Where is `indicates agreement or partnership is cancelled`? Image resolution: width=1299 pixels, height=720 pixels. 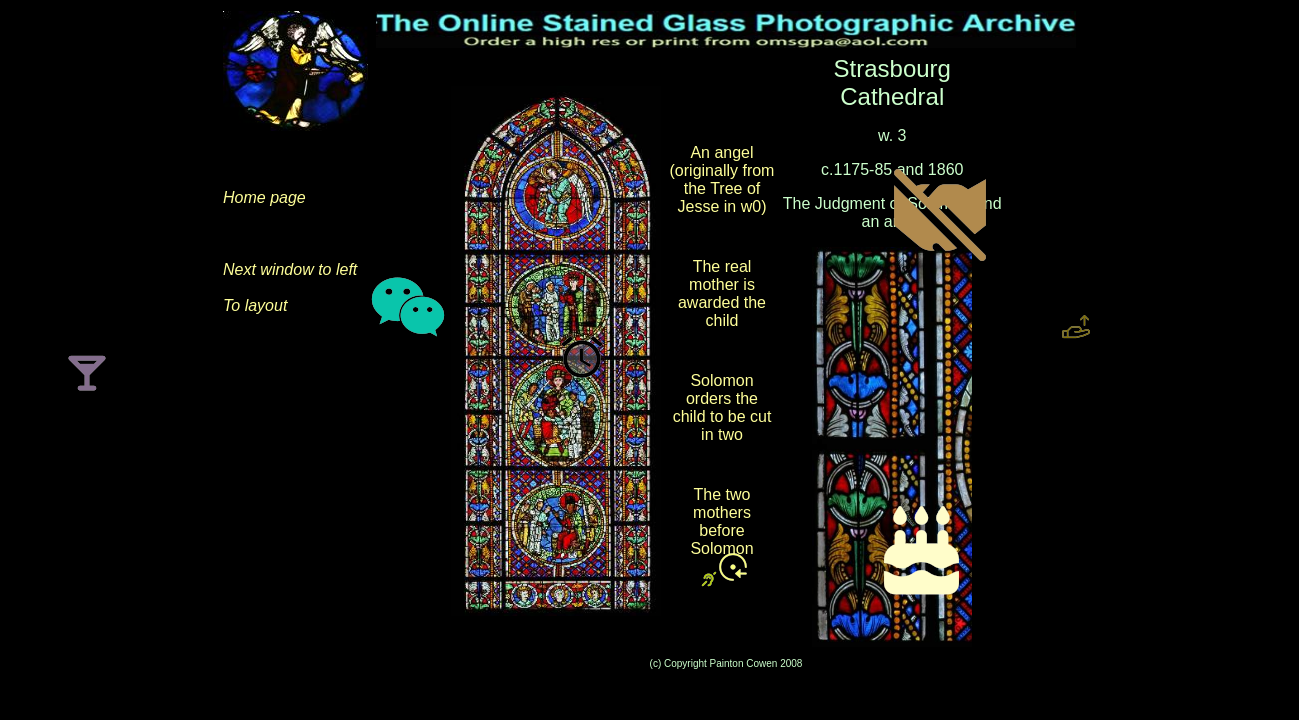 indicates agreement or partnership is cancelled is located at coordinates (940, 215).